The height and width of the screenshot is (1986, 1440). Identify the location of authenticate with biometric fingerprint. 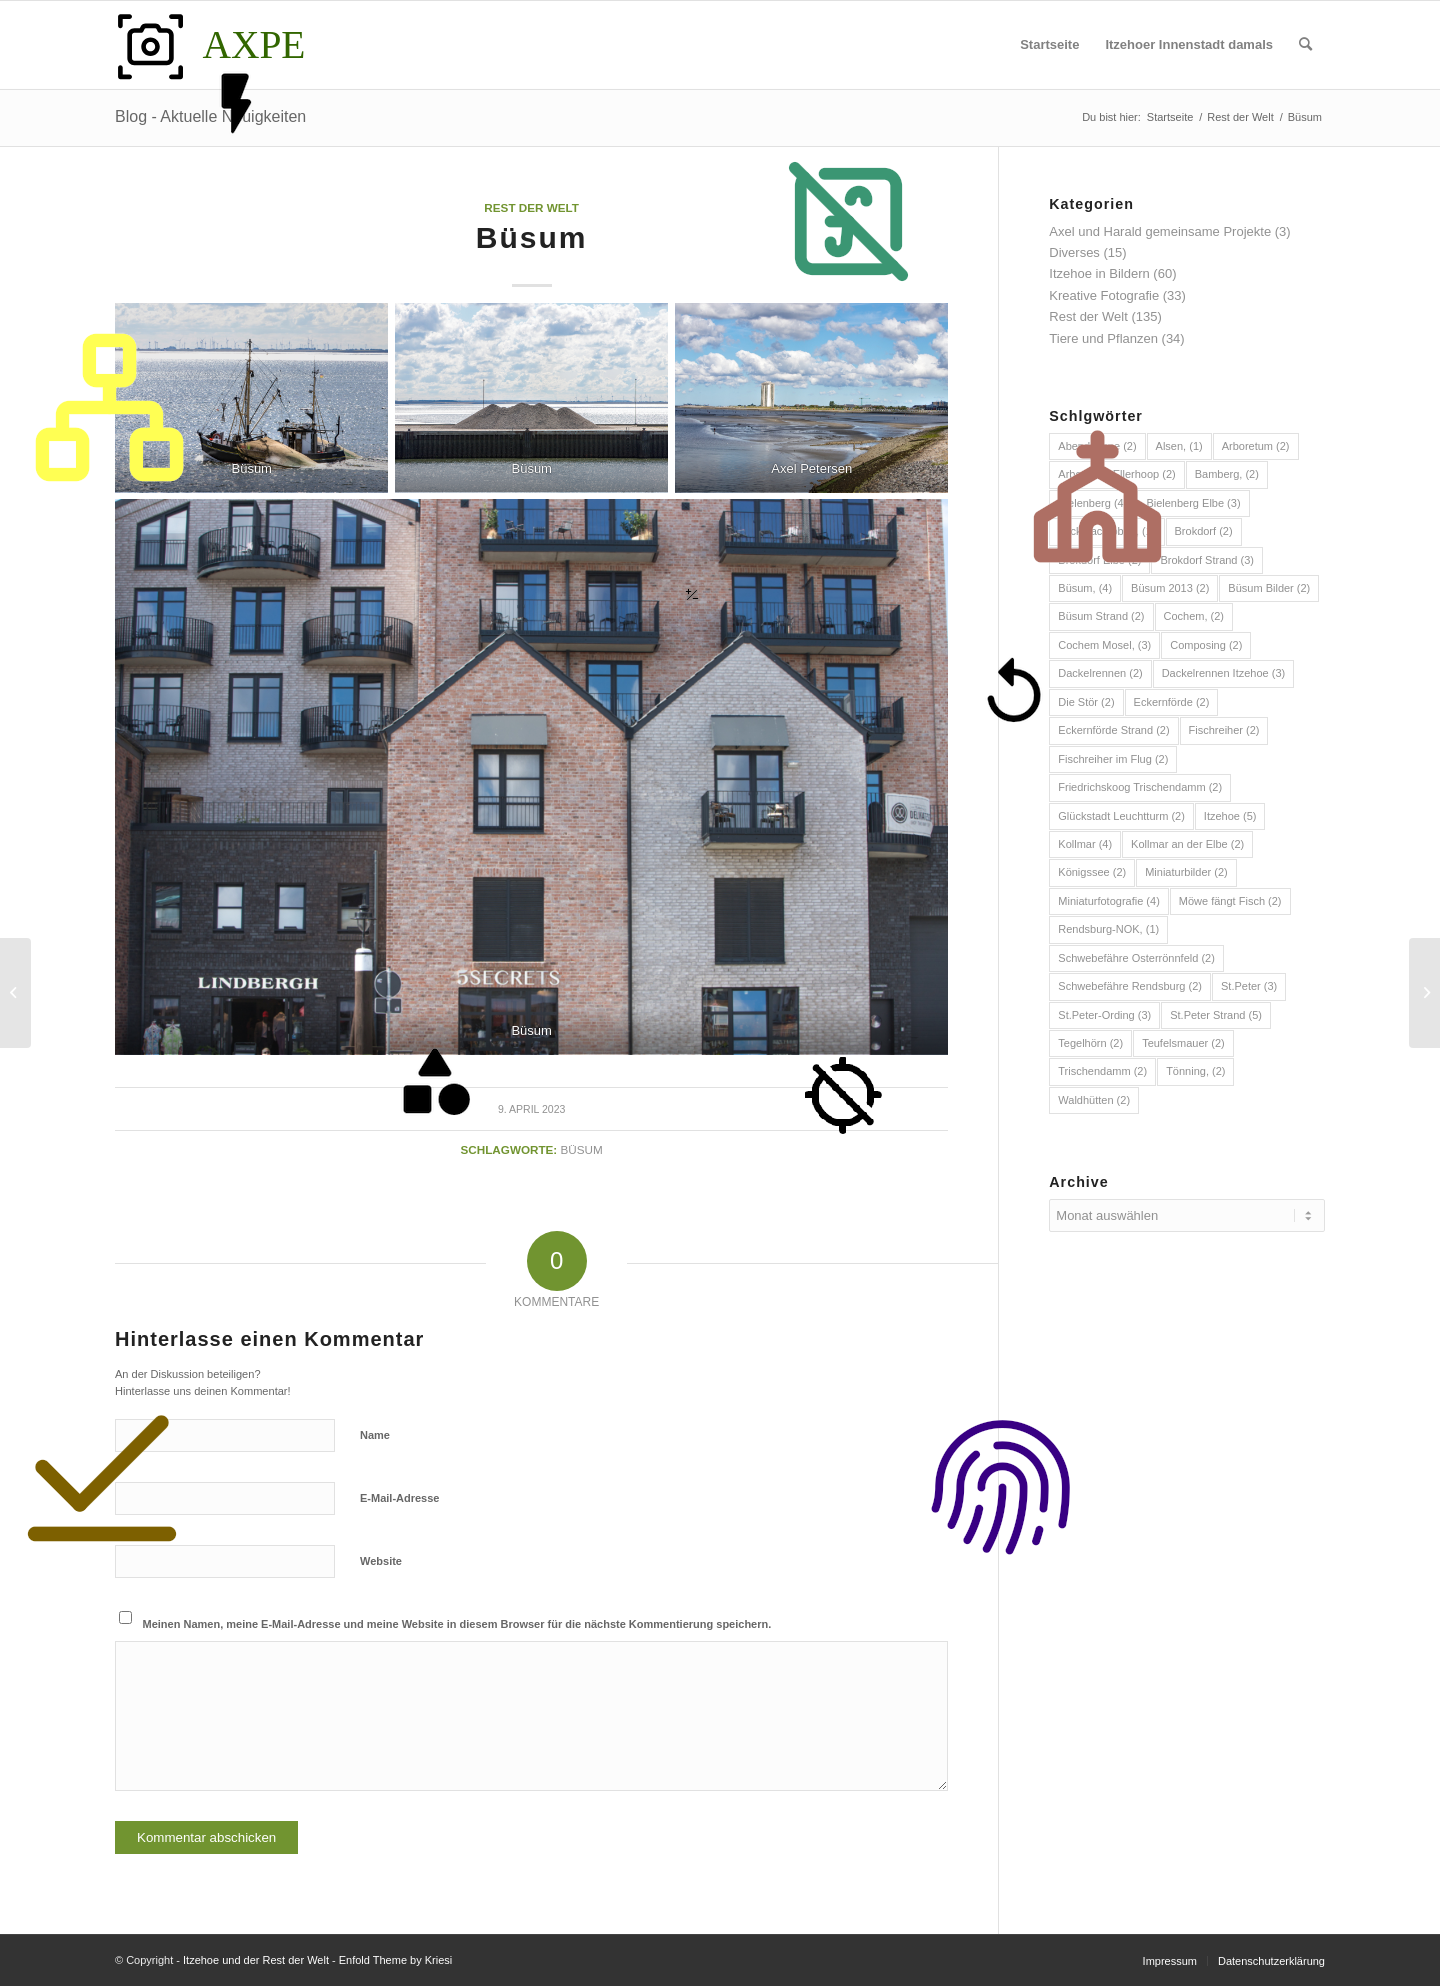
(1002, 1487).